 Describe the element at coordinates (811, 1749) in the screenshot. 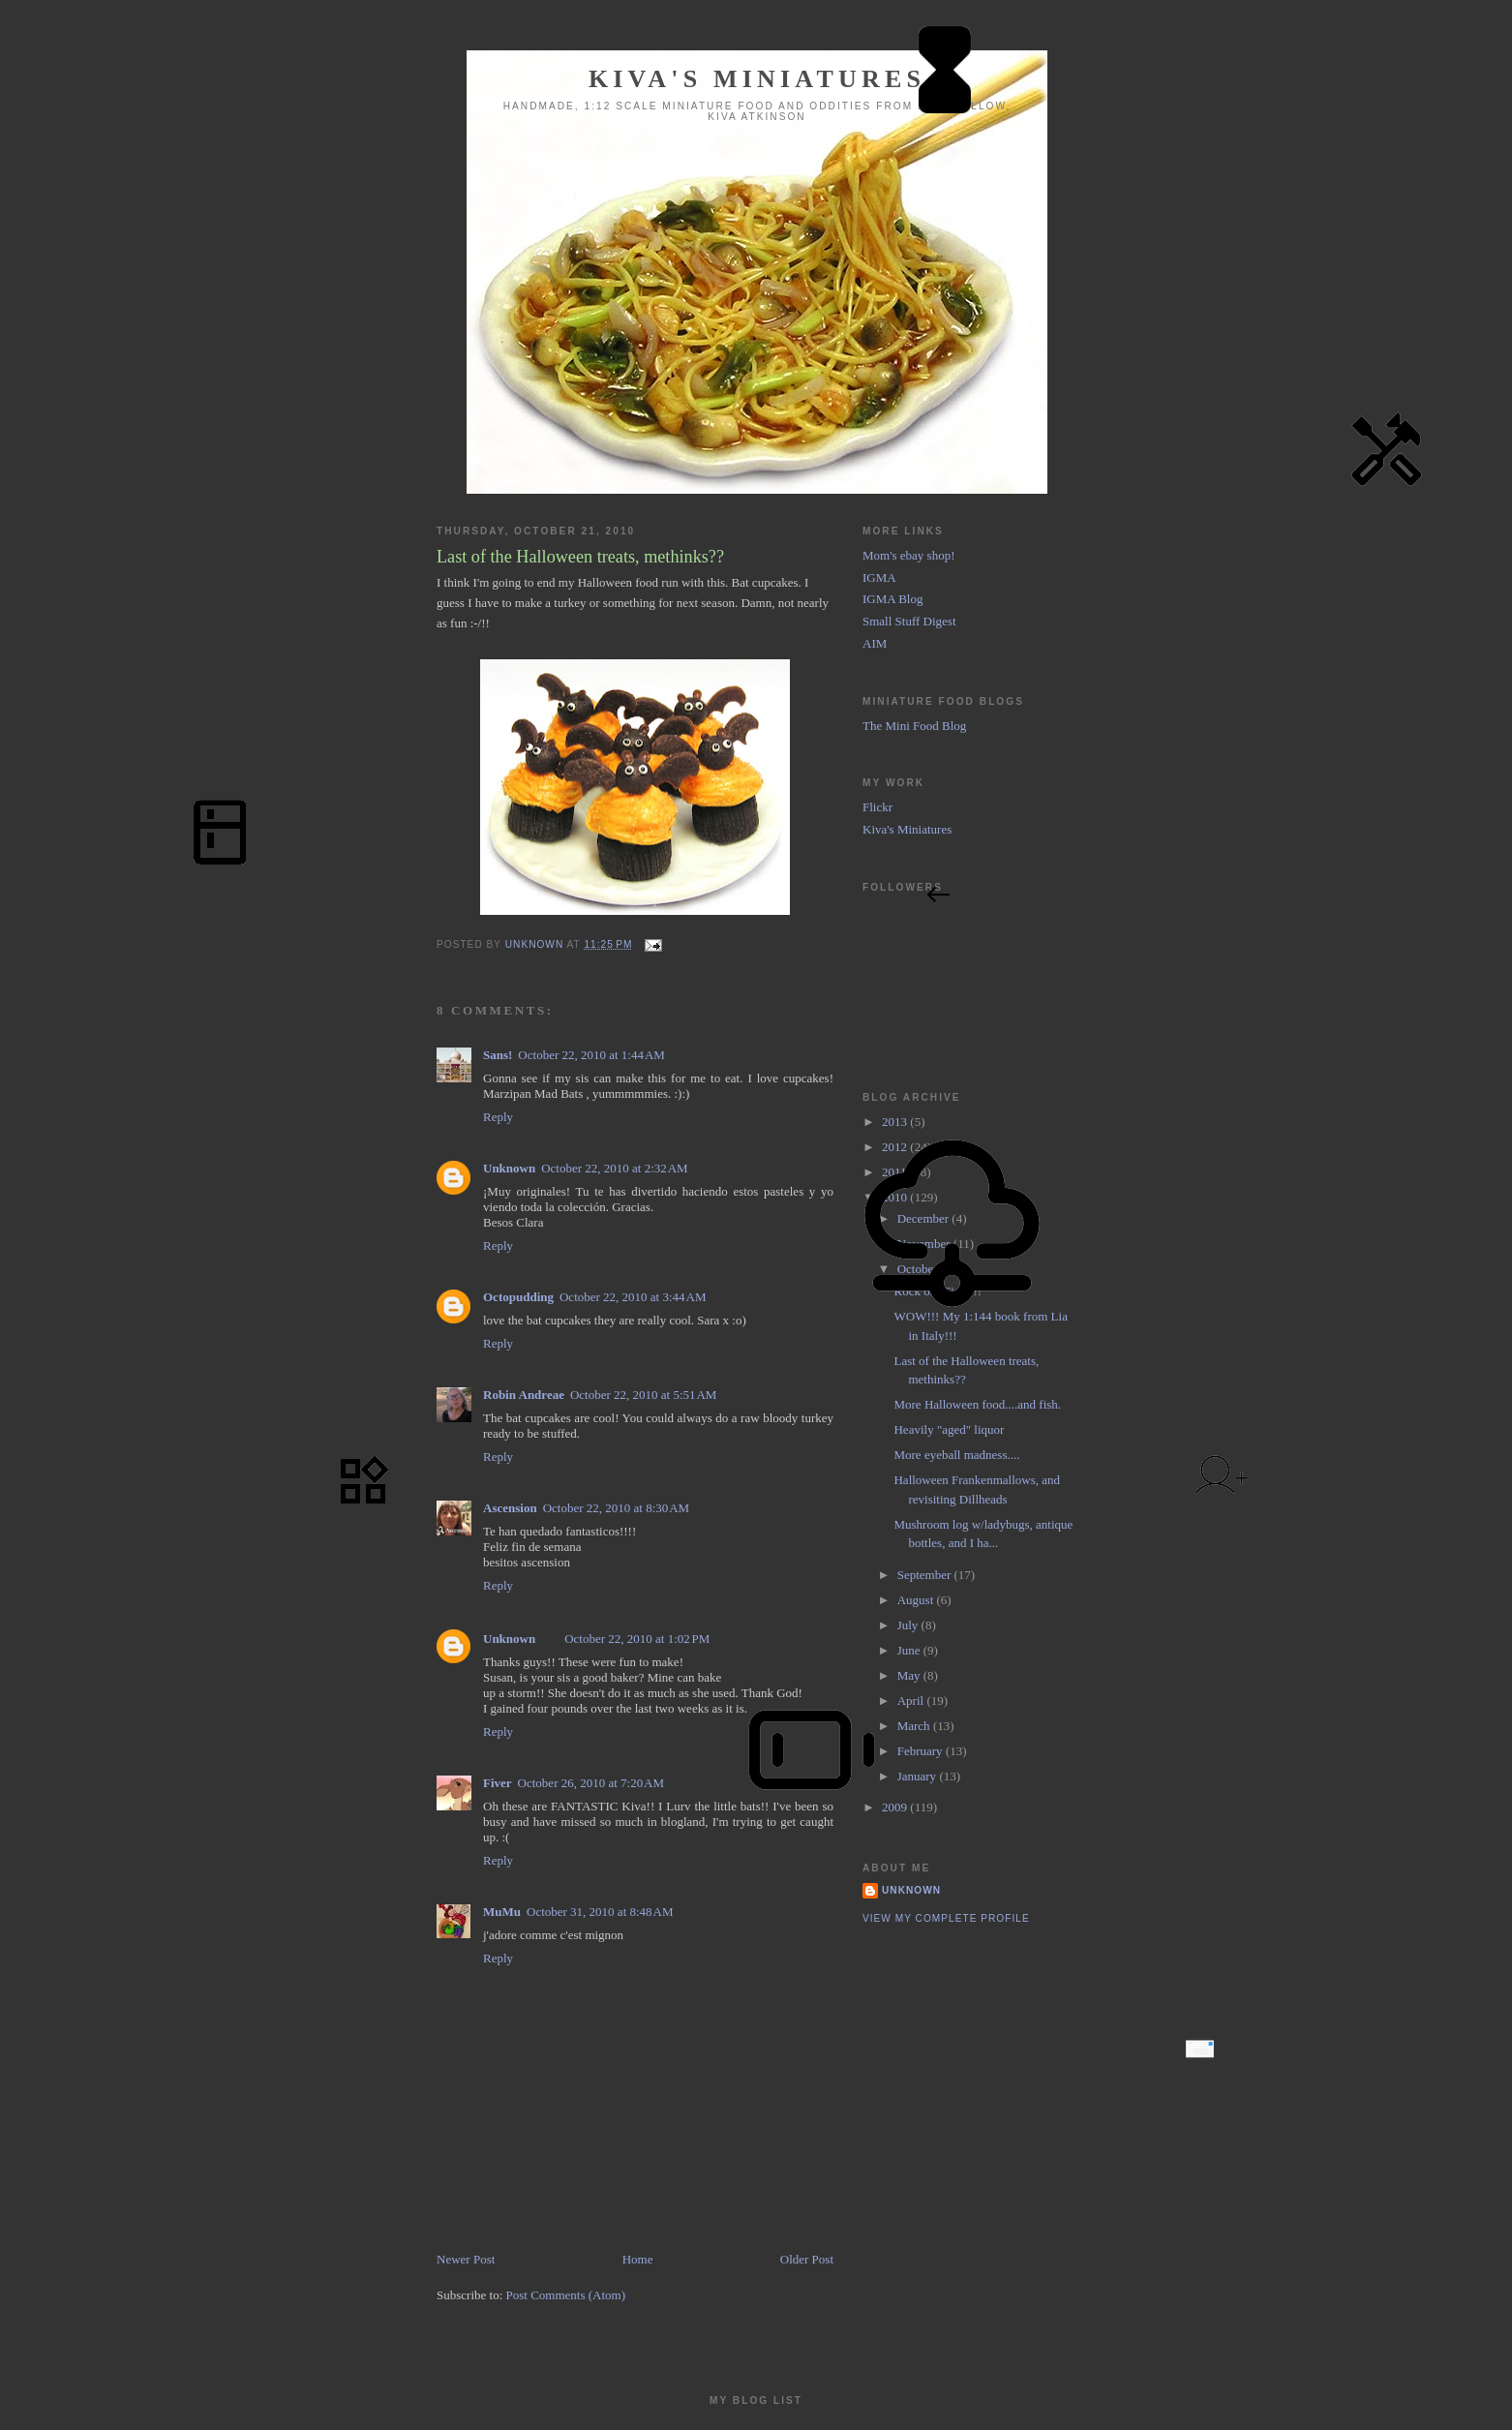

I see `indicates low battery level` at that location.